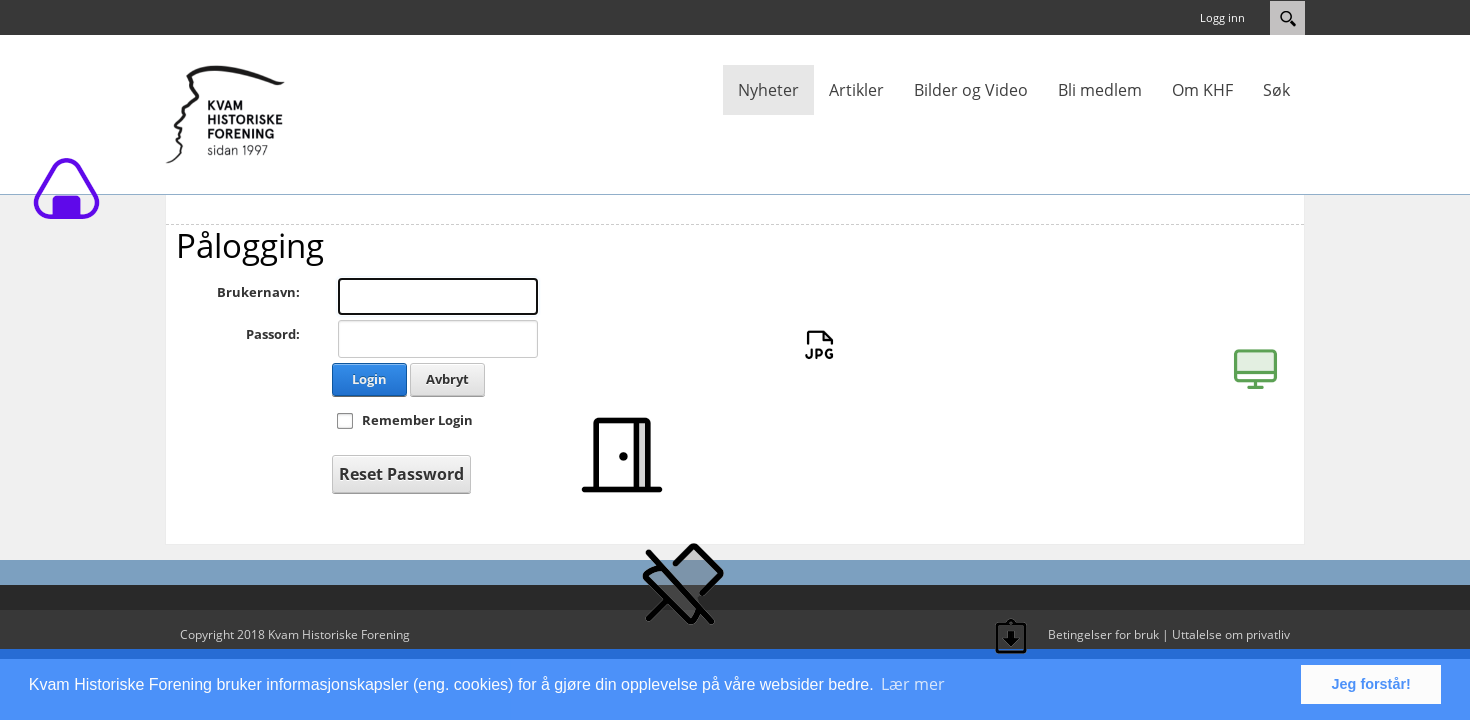 This screenshot has height=720, width=1470. I want to click on switch to desktop view, so click(1255, 367).